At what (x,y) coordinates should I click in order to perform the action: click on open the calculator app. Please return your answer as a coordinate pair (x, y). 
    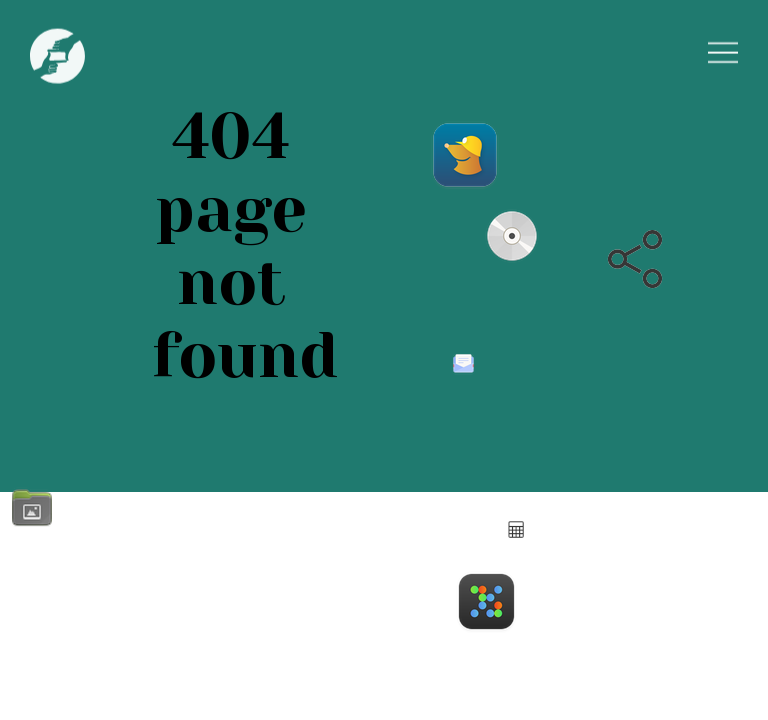
    Looking at the image, I should click on (515, 529).